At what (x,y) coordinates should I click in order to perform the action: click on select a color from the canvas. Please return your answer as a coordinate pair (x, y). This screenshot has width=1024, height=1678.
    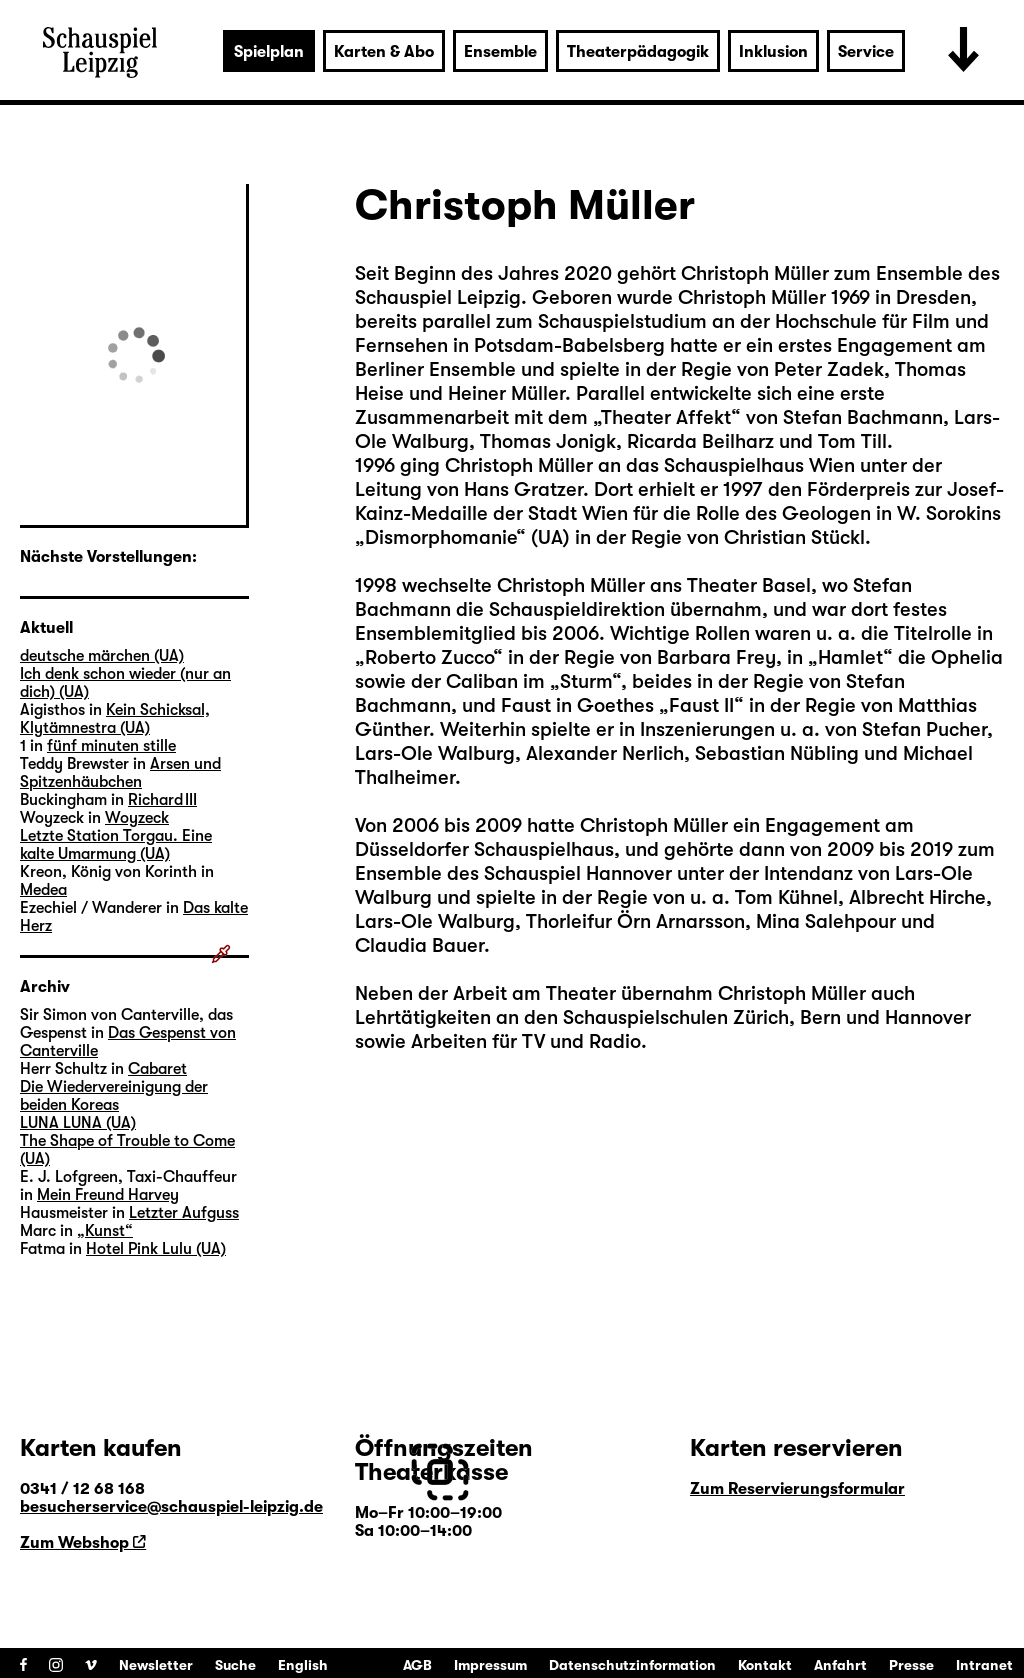
    Looking at the image, I should click on (221, 954).